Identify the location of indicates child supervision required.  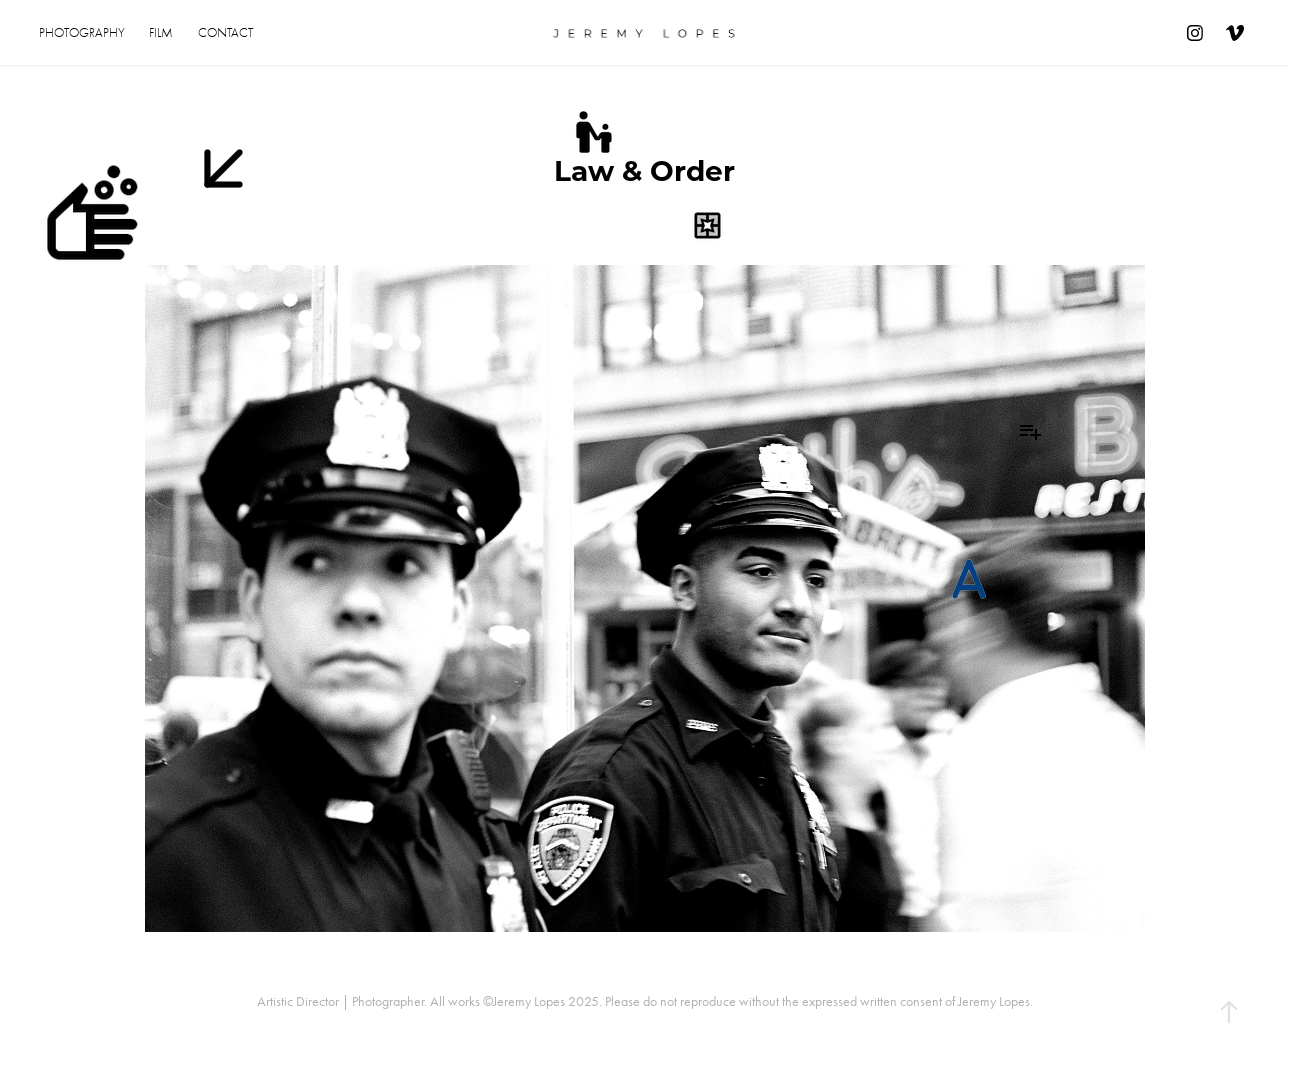
(595, 132).